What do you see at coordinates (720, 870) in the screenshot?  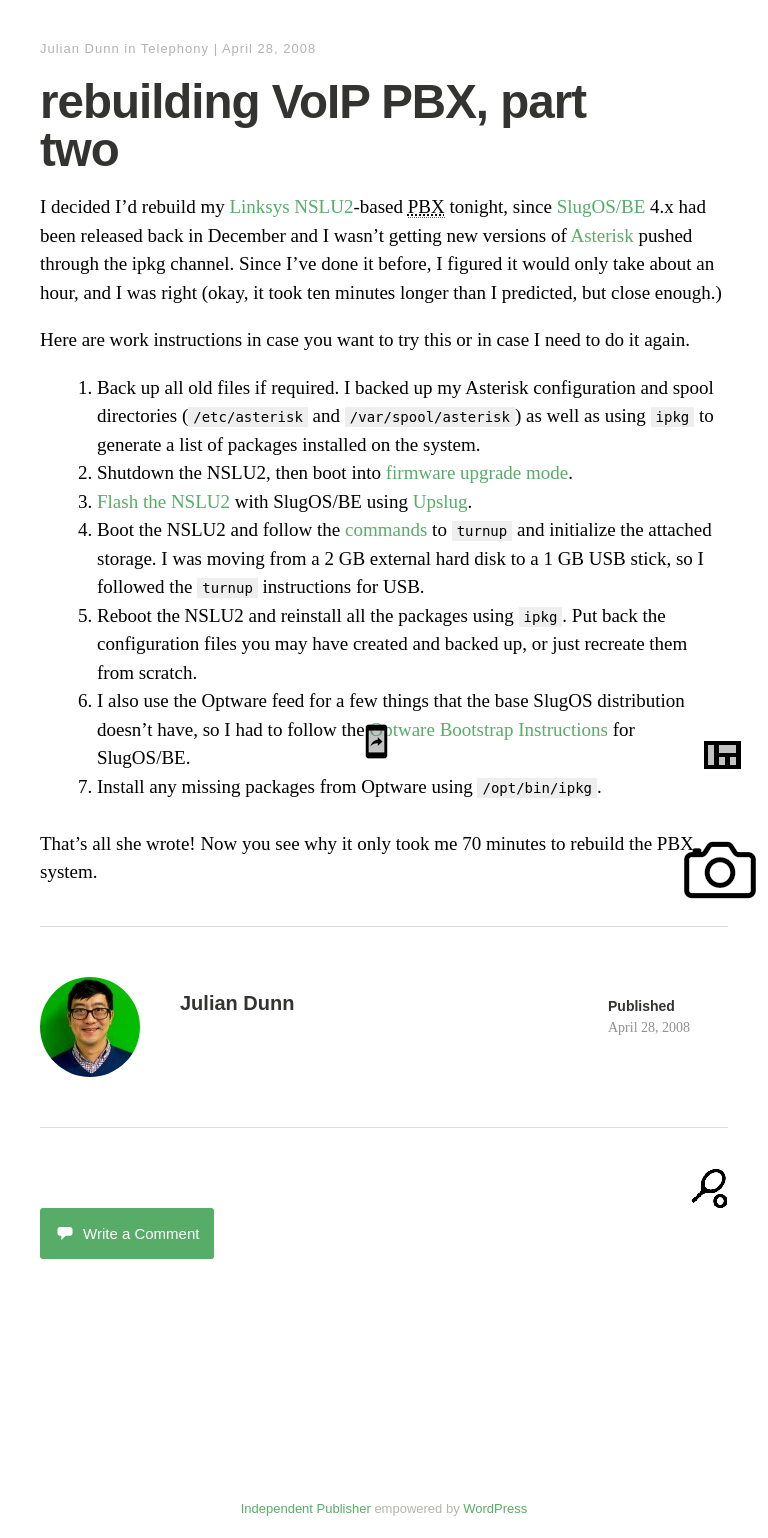 I see `take a photo` at bounding box center [720, 870].